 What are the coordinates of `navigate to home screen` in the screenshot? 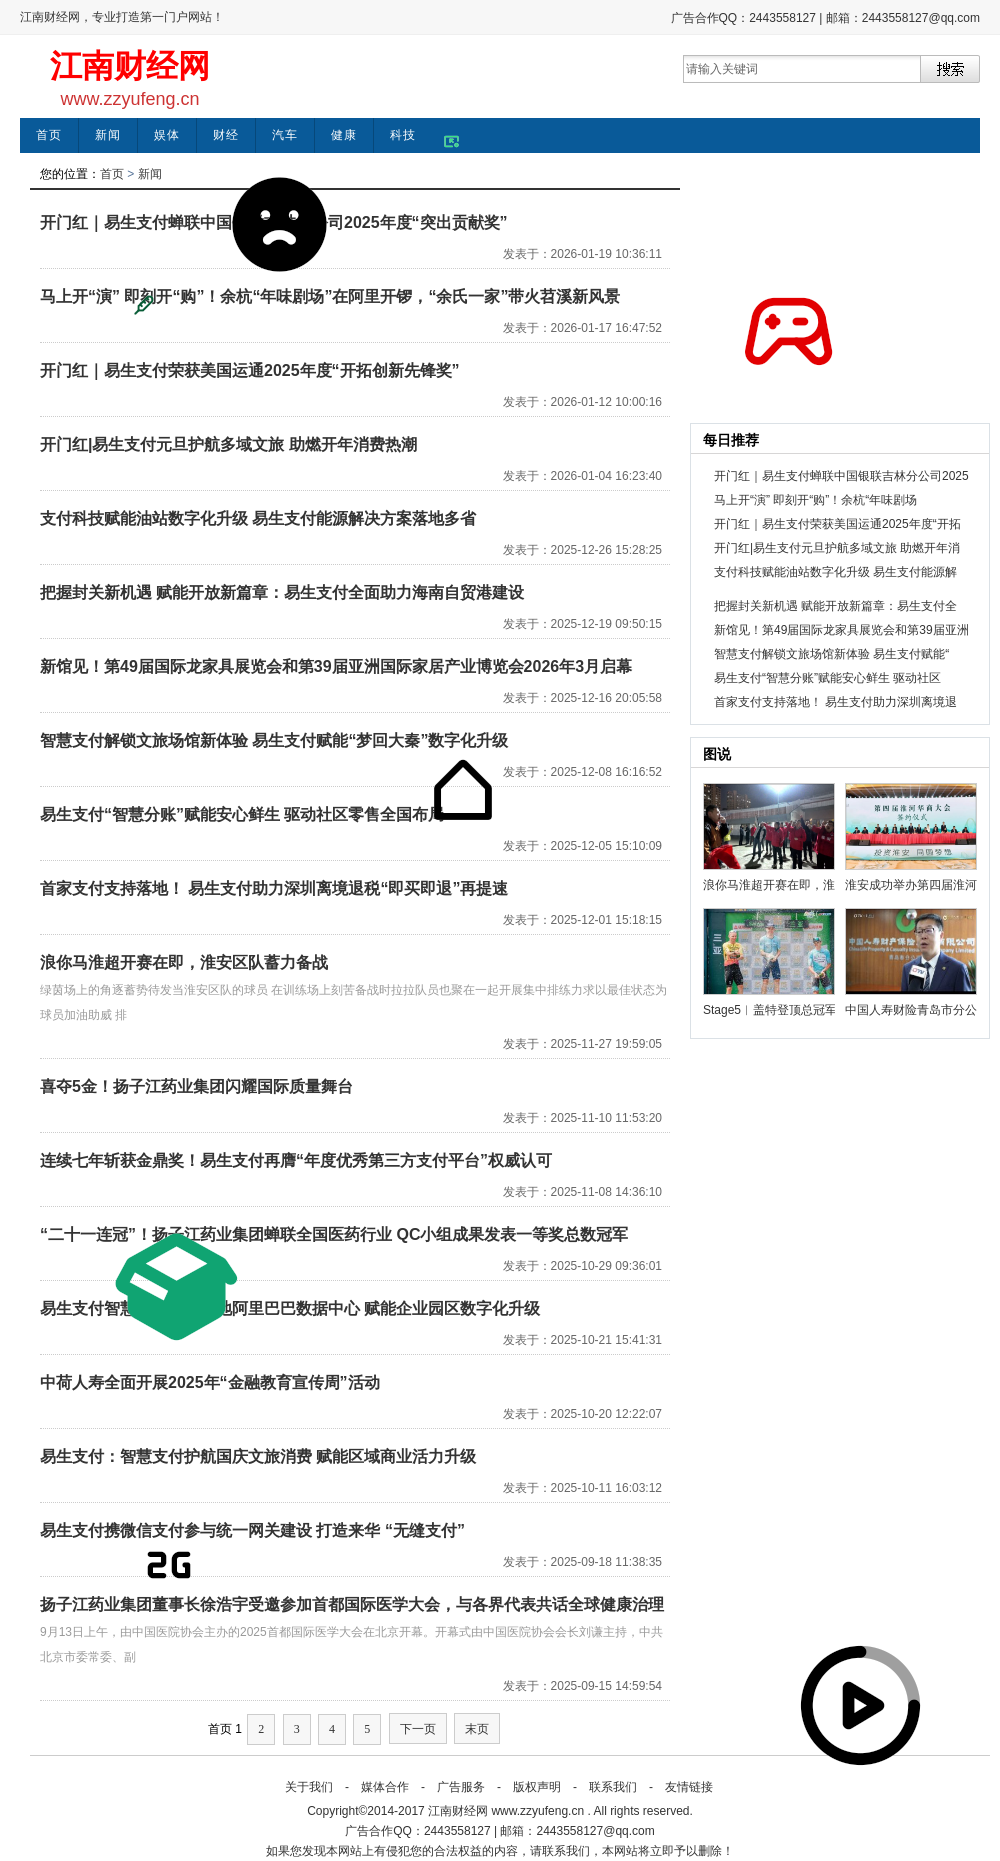 It's located at (463, 791).